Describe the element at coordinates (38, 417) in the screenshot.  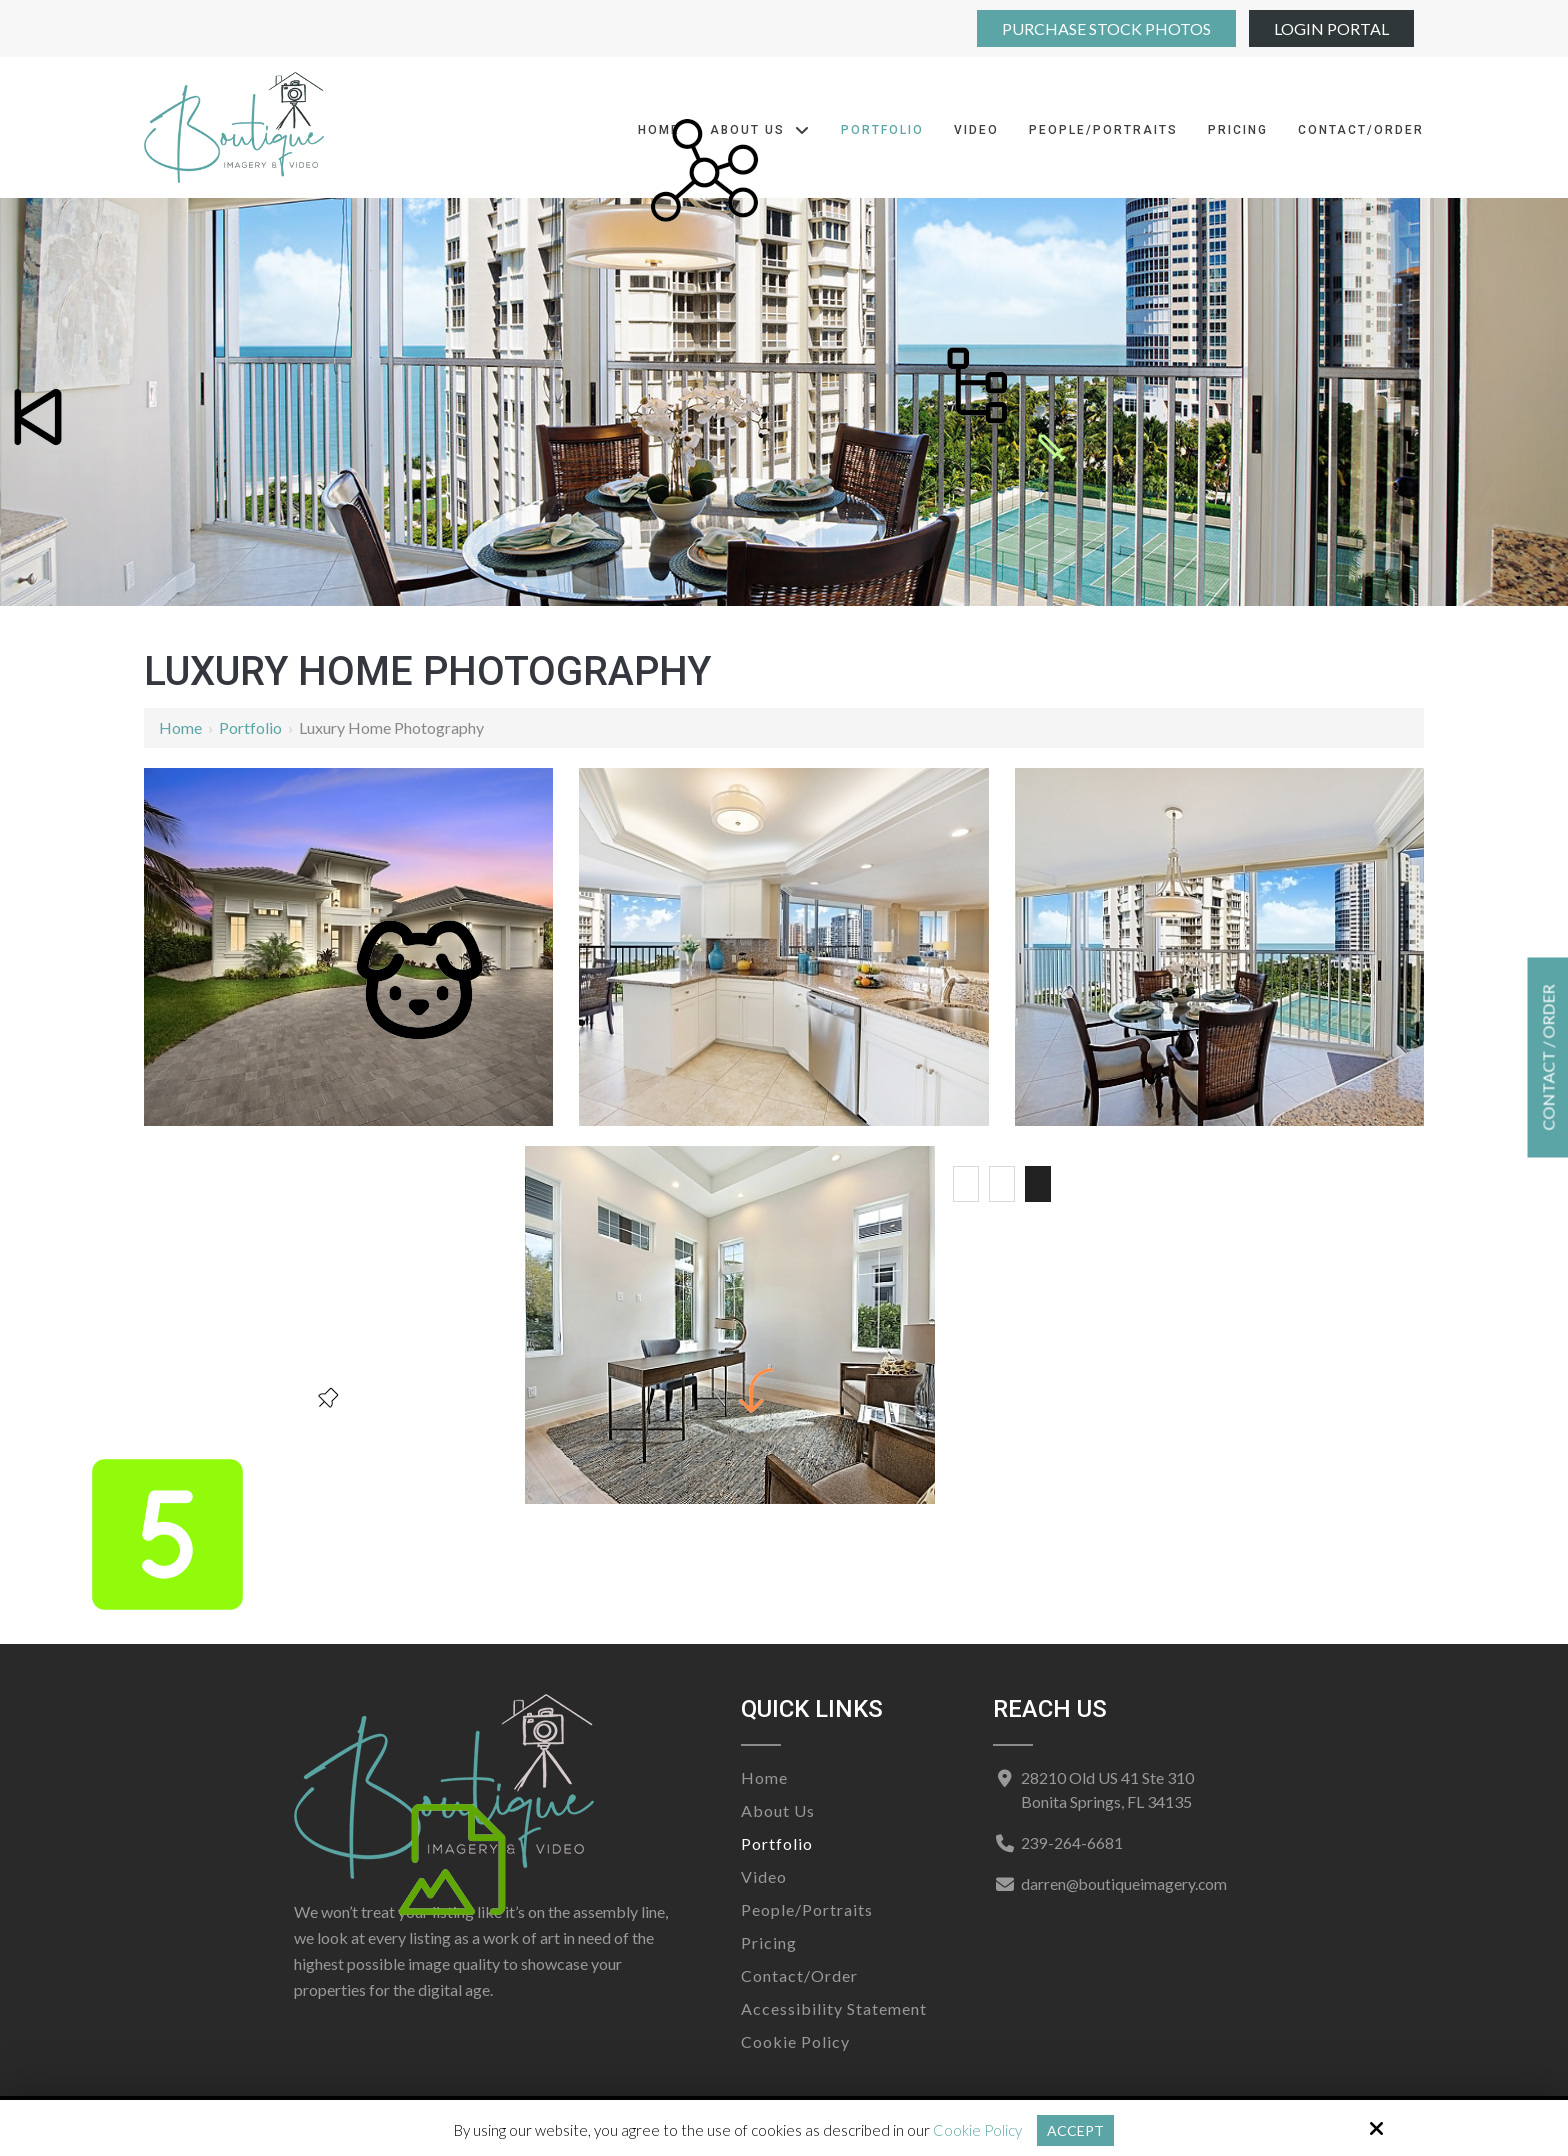
I see `skip to previous track` at that location.